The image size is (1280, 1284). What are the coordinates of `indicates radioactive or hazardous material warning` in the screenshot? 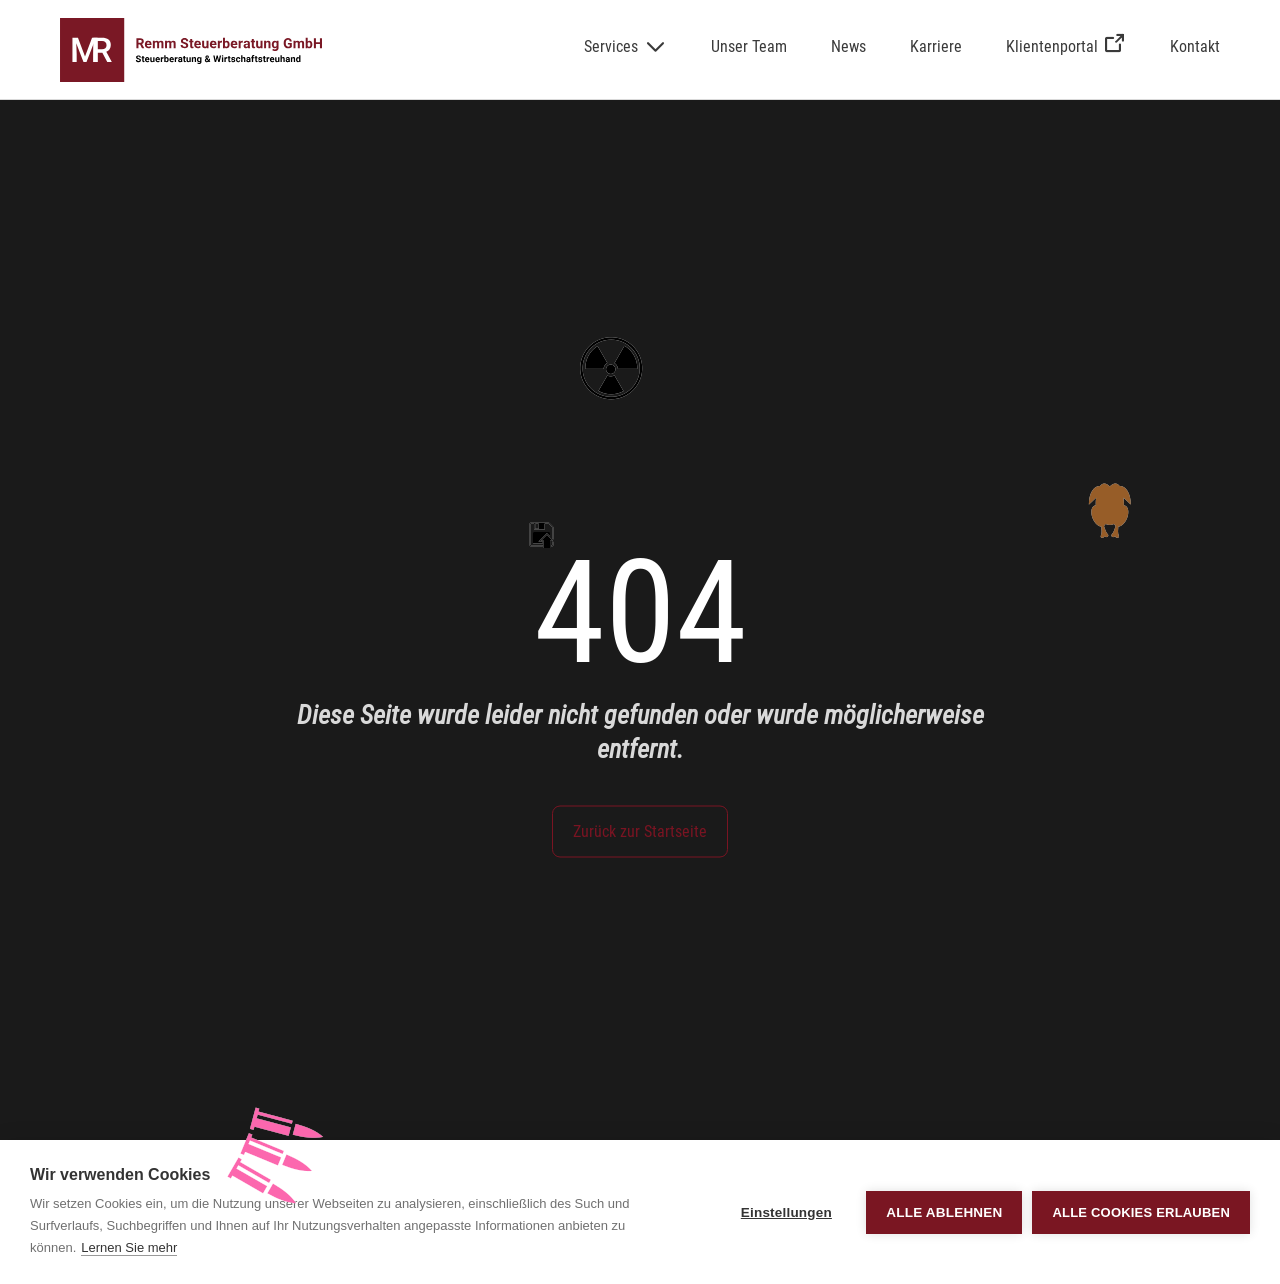 It's located at (611, 368).